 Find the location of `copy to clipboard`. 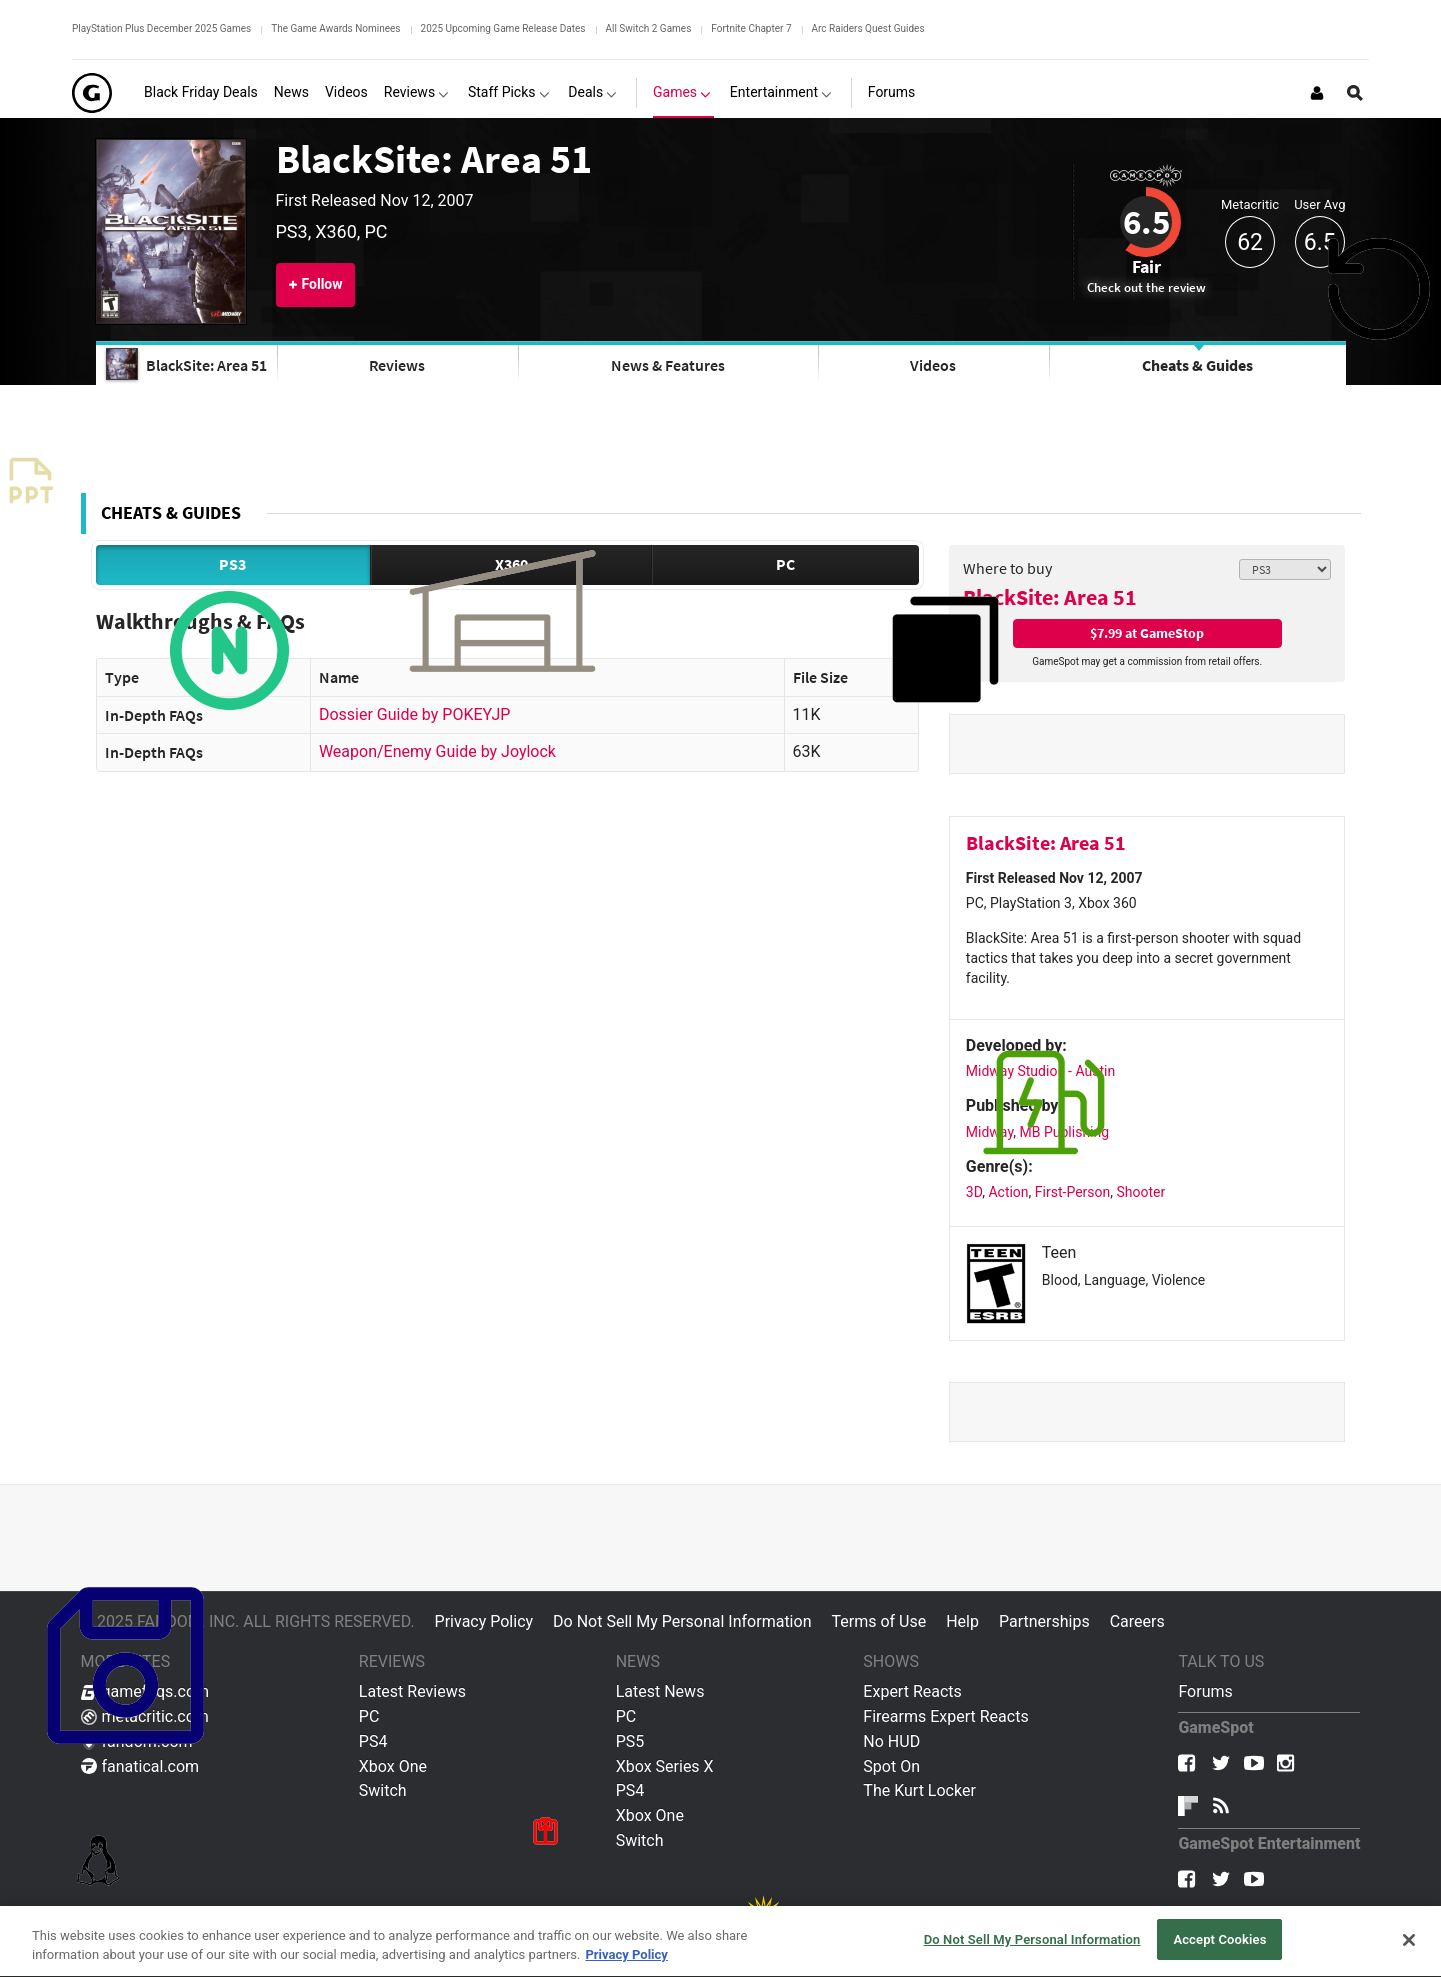

copy to clipboard is located at coordinates (945, 649).